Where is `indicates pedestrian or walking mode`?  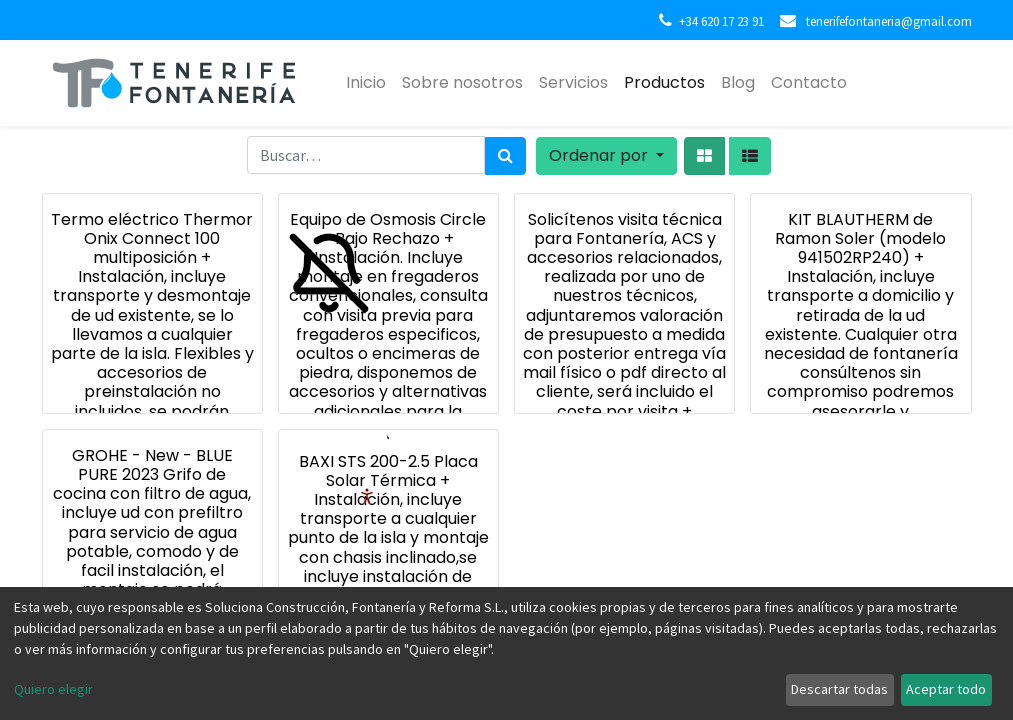 indicates pedestrian or walking mode is located at coordinates (367, 496).